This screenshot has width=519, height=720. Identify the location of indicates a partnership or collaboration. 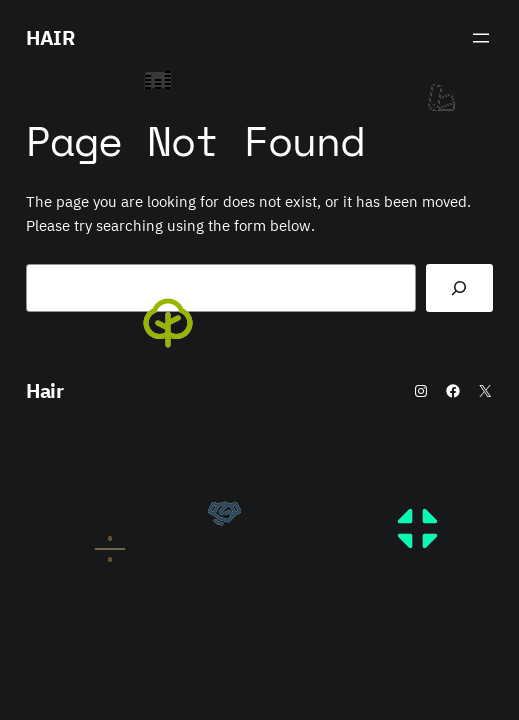
(224, 512).